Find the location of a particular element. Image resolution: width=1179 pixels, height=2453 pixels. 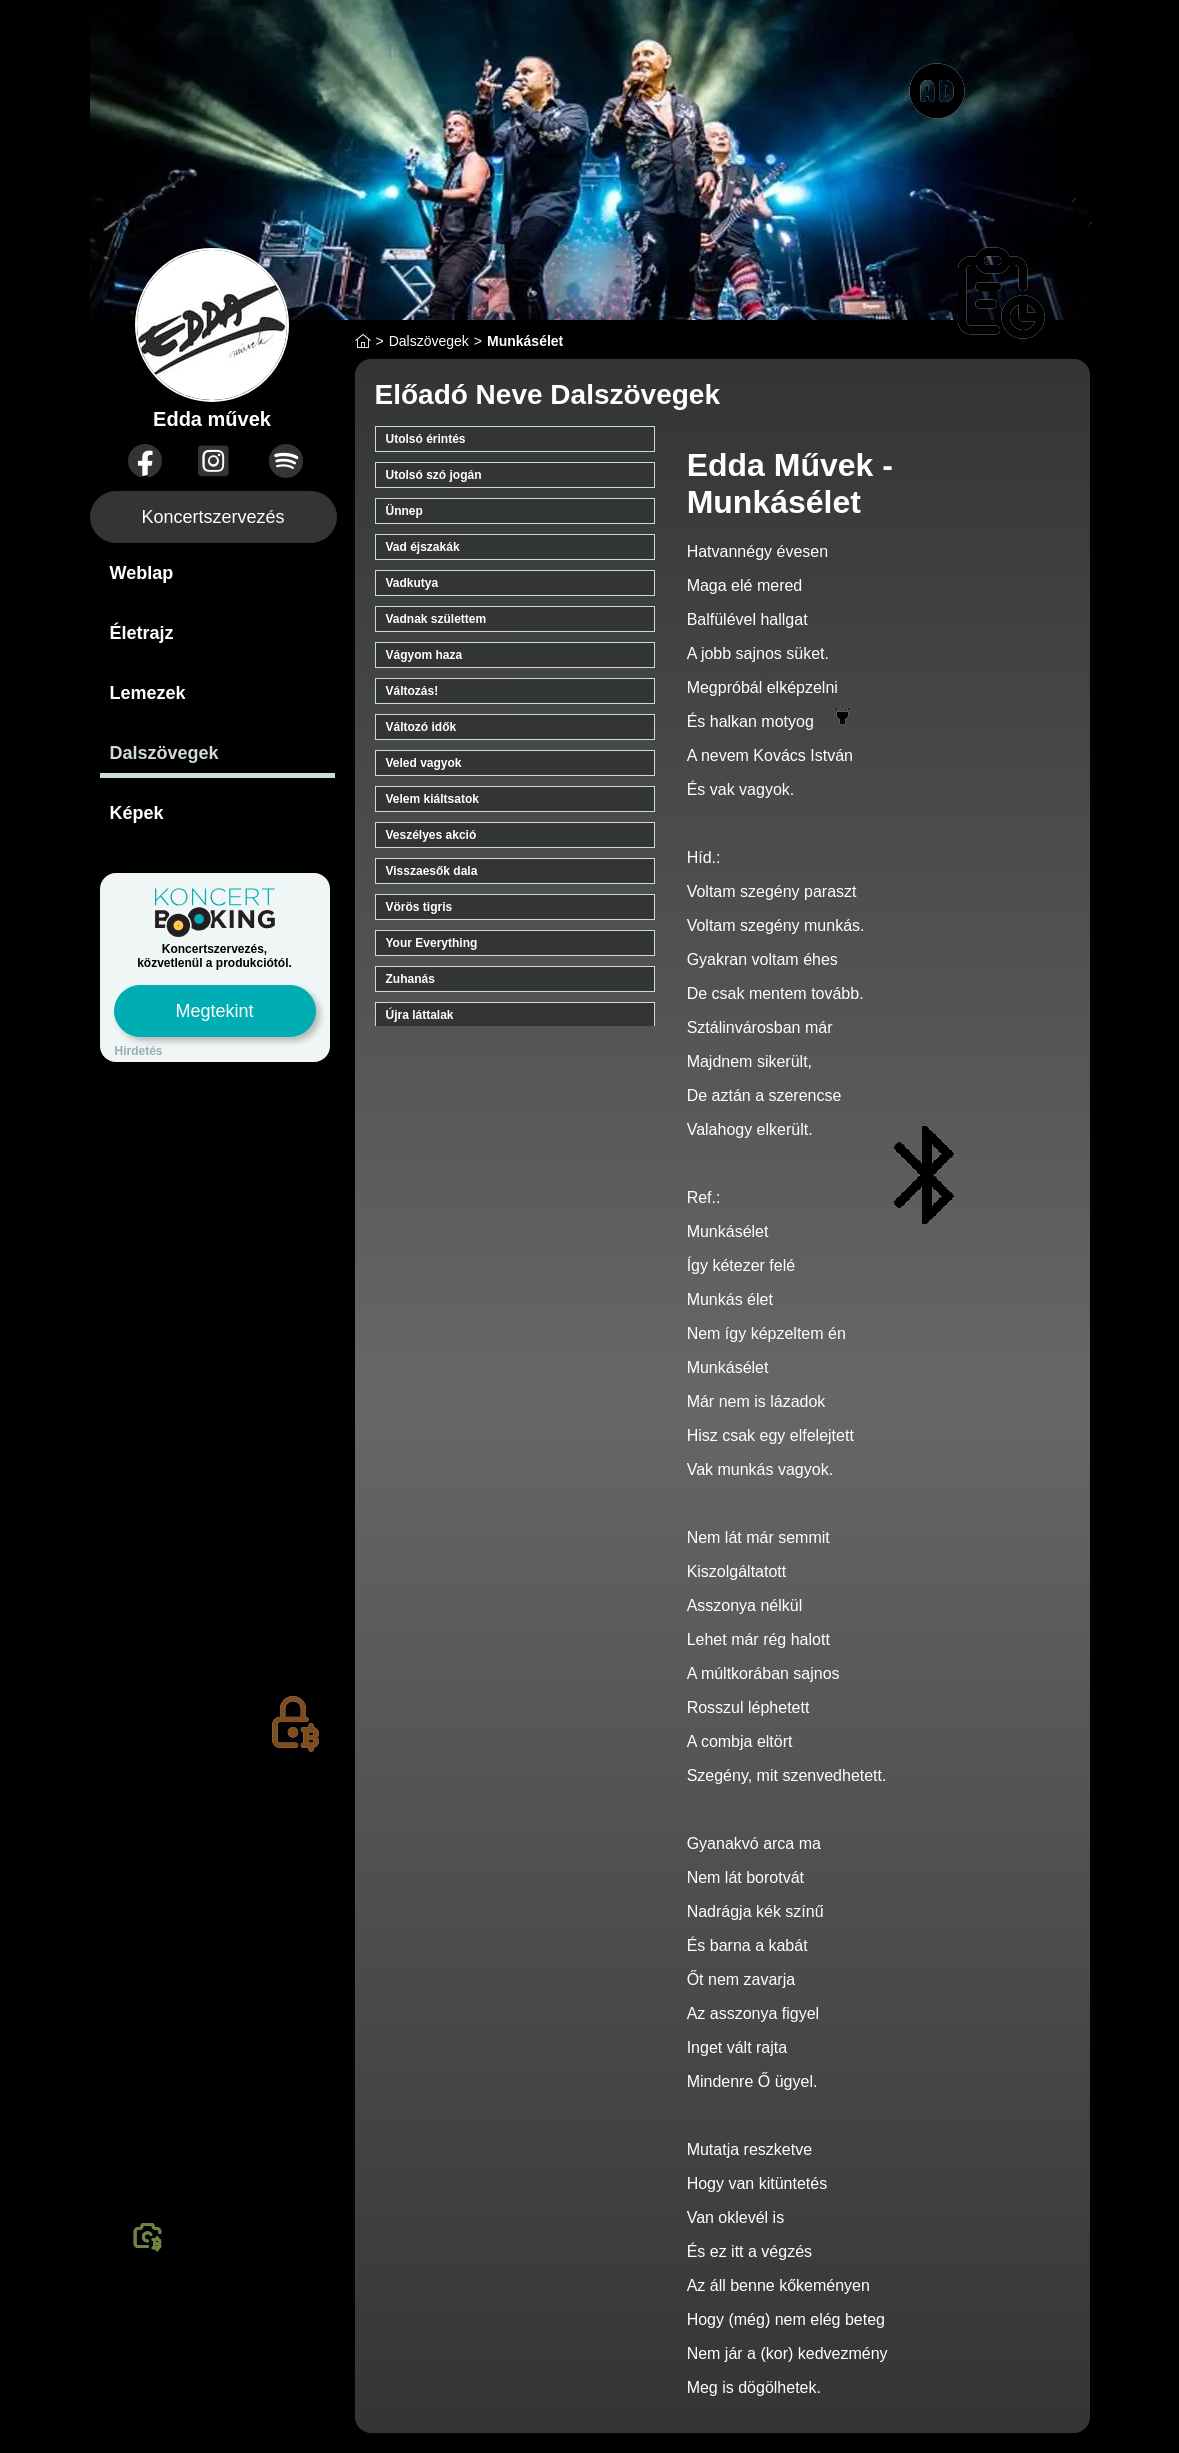

capture or scan bitcoin QR codes is located at coordinates (147, 2235).